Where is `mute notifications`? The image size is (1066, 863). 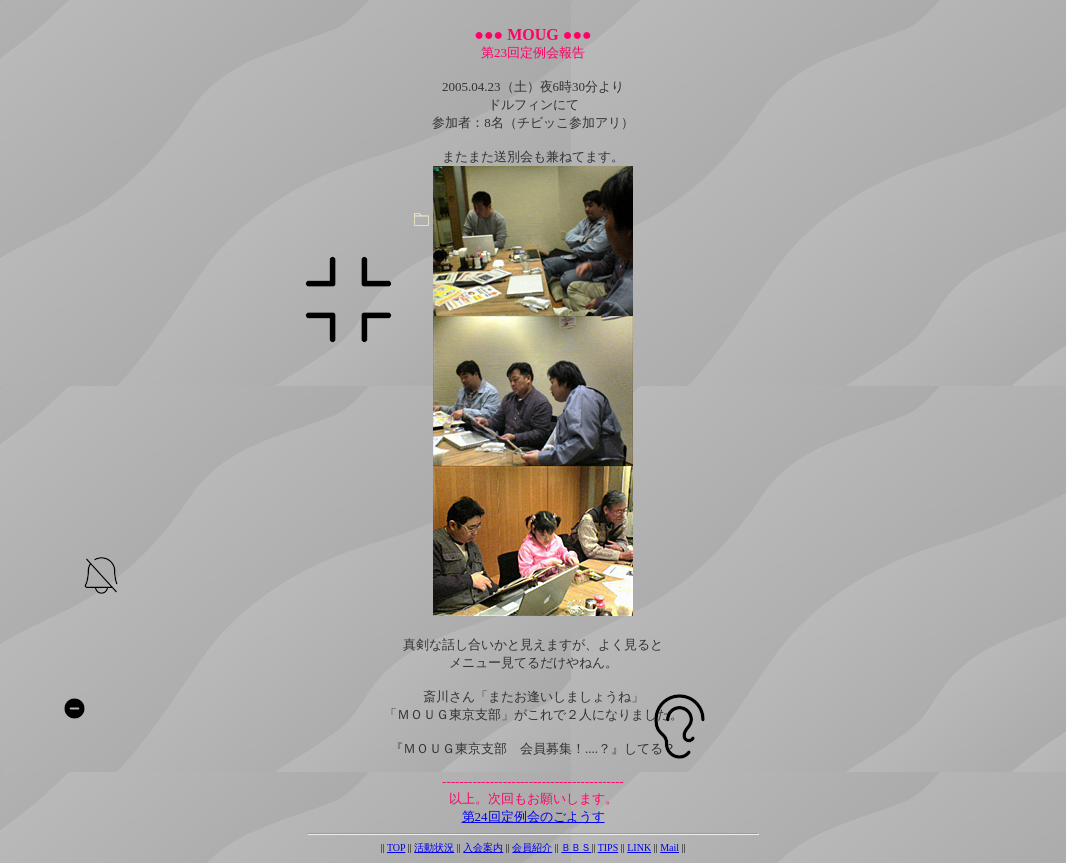
mute notifications is located at coordinates (101, 575).